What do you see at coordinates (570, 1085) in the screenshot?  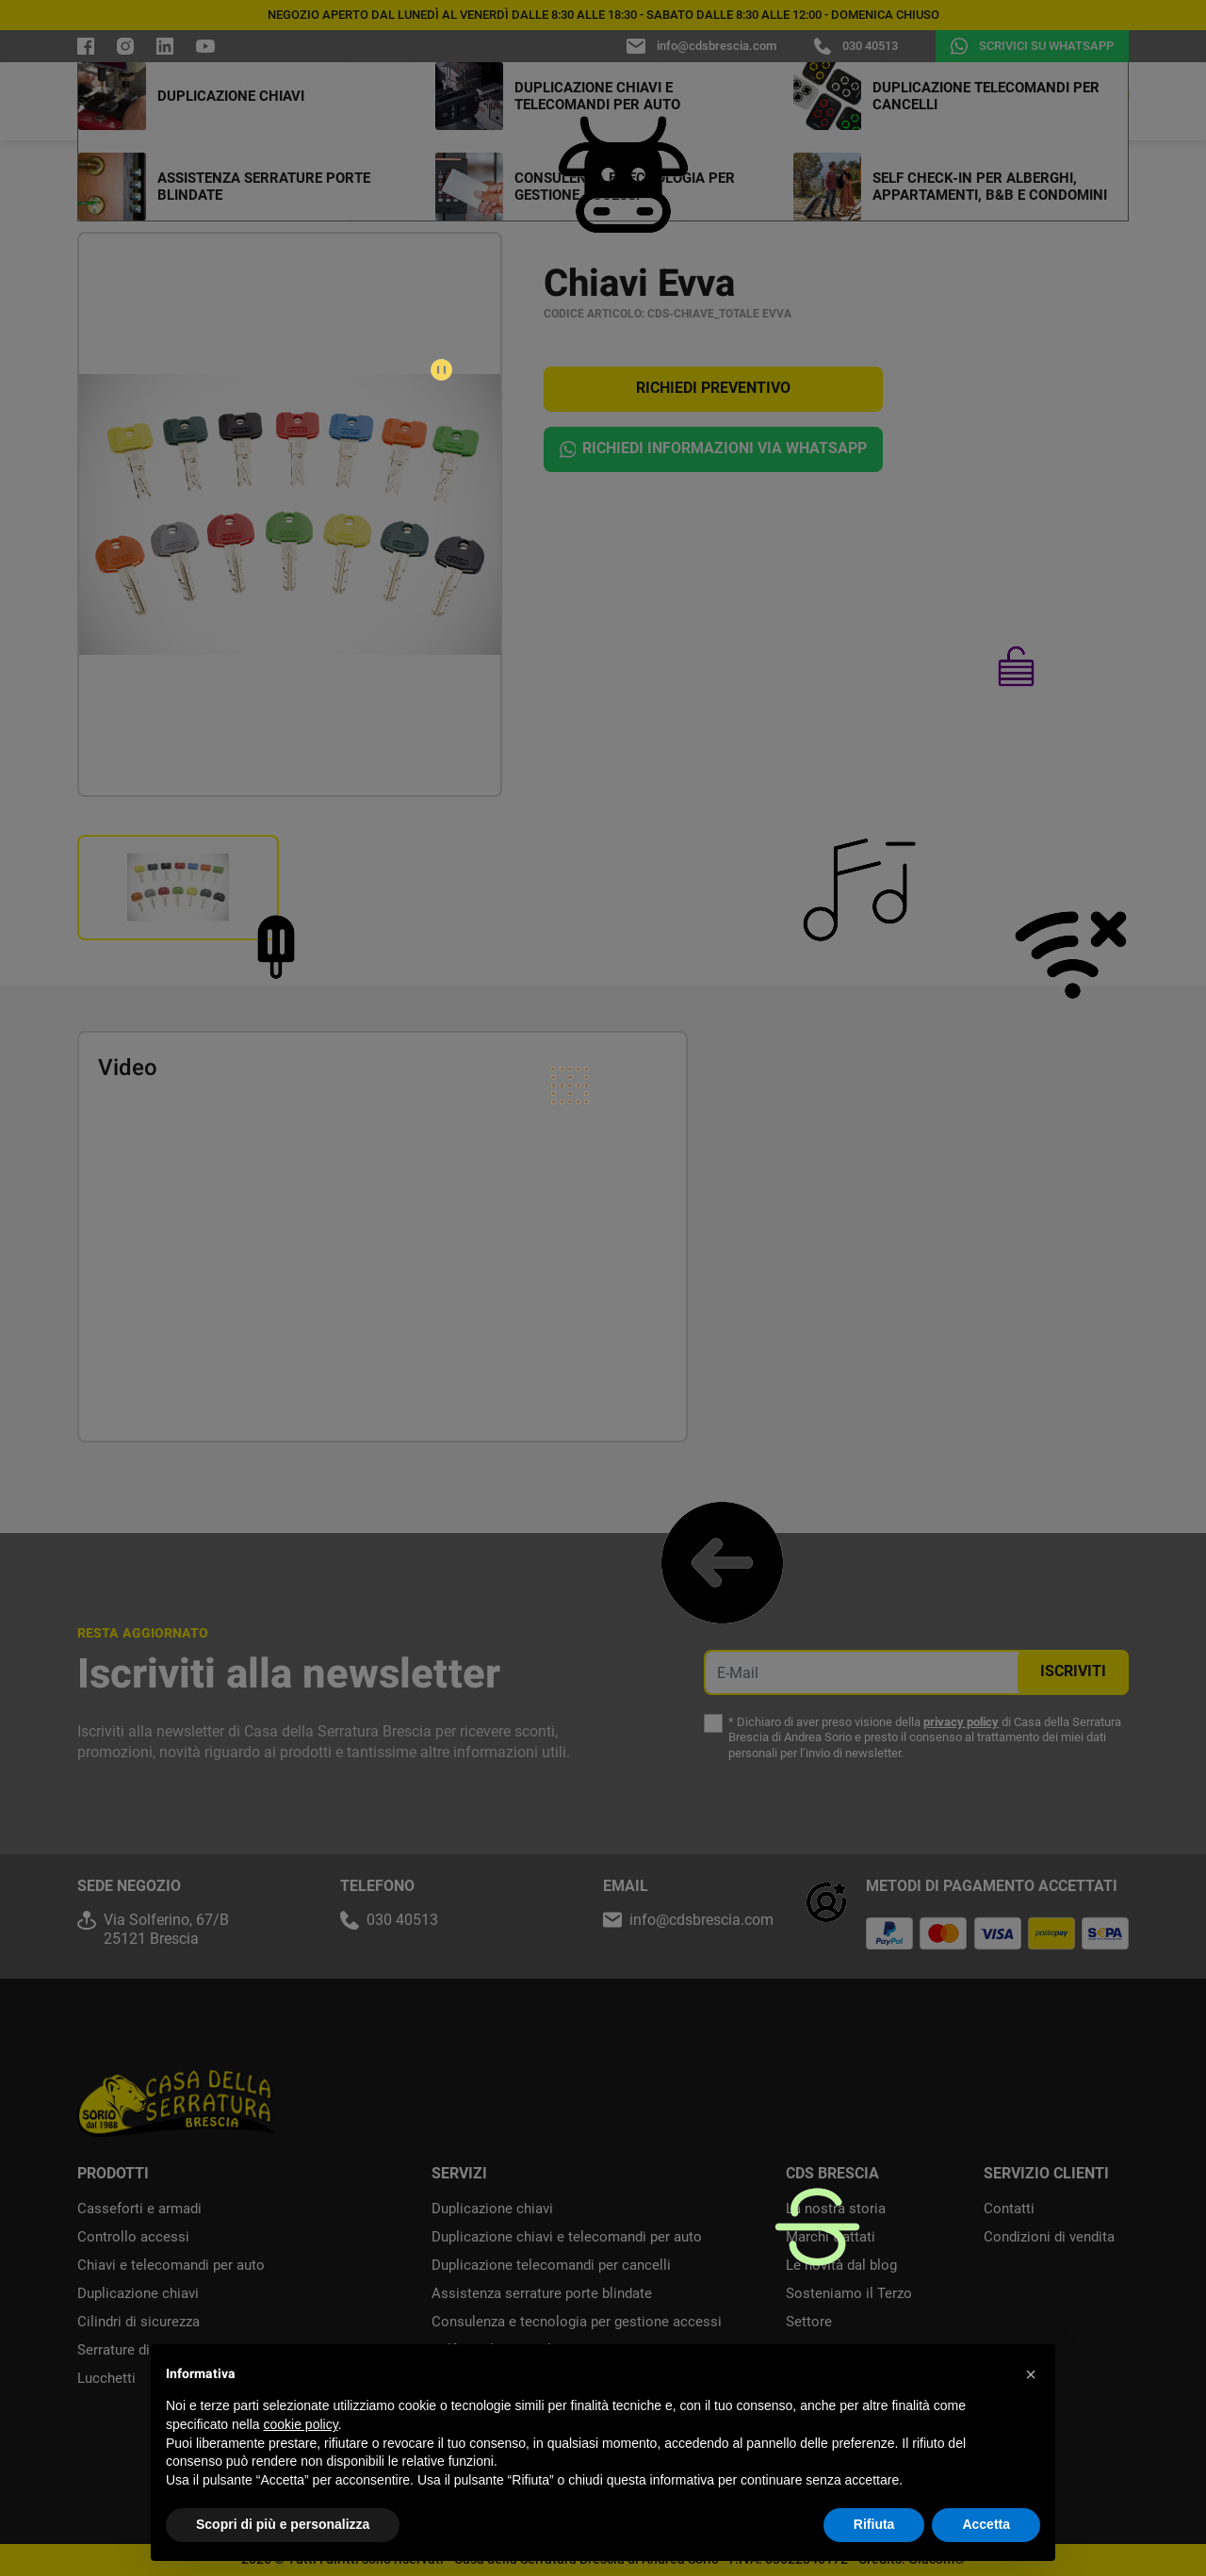 I see `remove all borders from selected element` at bounding box center [570, 1085].